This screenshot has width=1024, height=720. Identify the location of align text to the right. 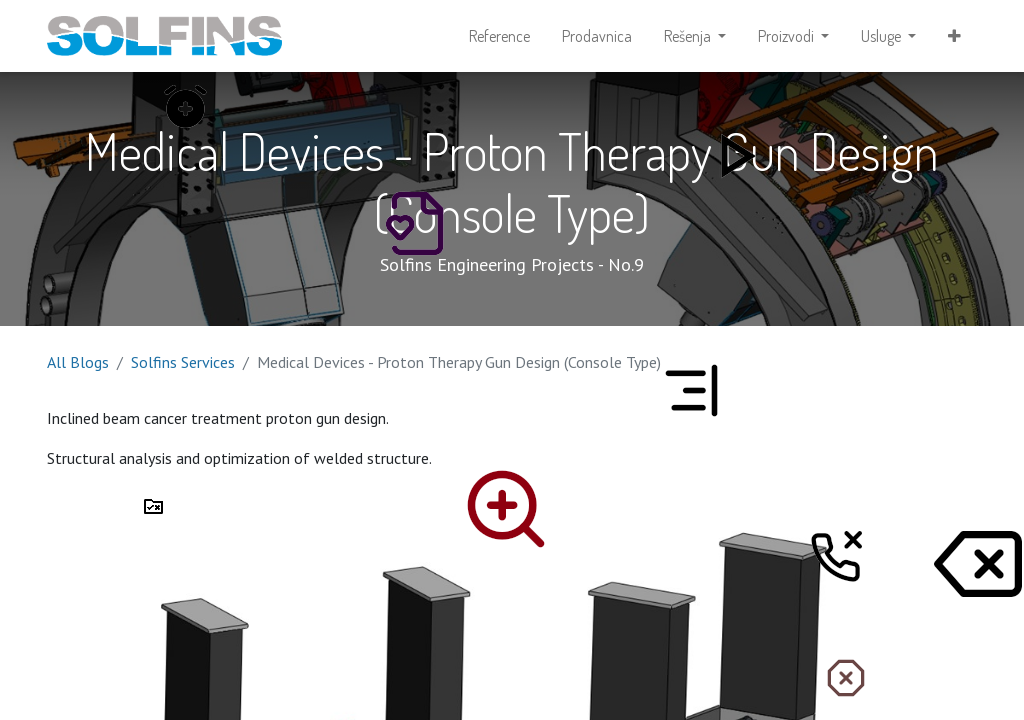
(691, 390).